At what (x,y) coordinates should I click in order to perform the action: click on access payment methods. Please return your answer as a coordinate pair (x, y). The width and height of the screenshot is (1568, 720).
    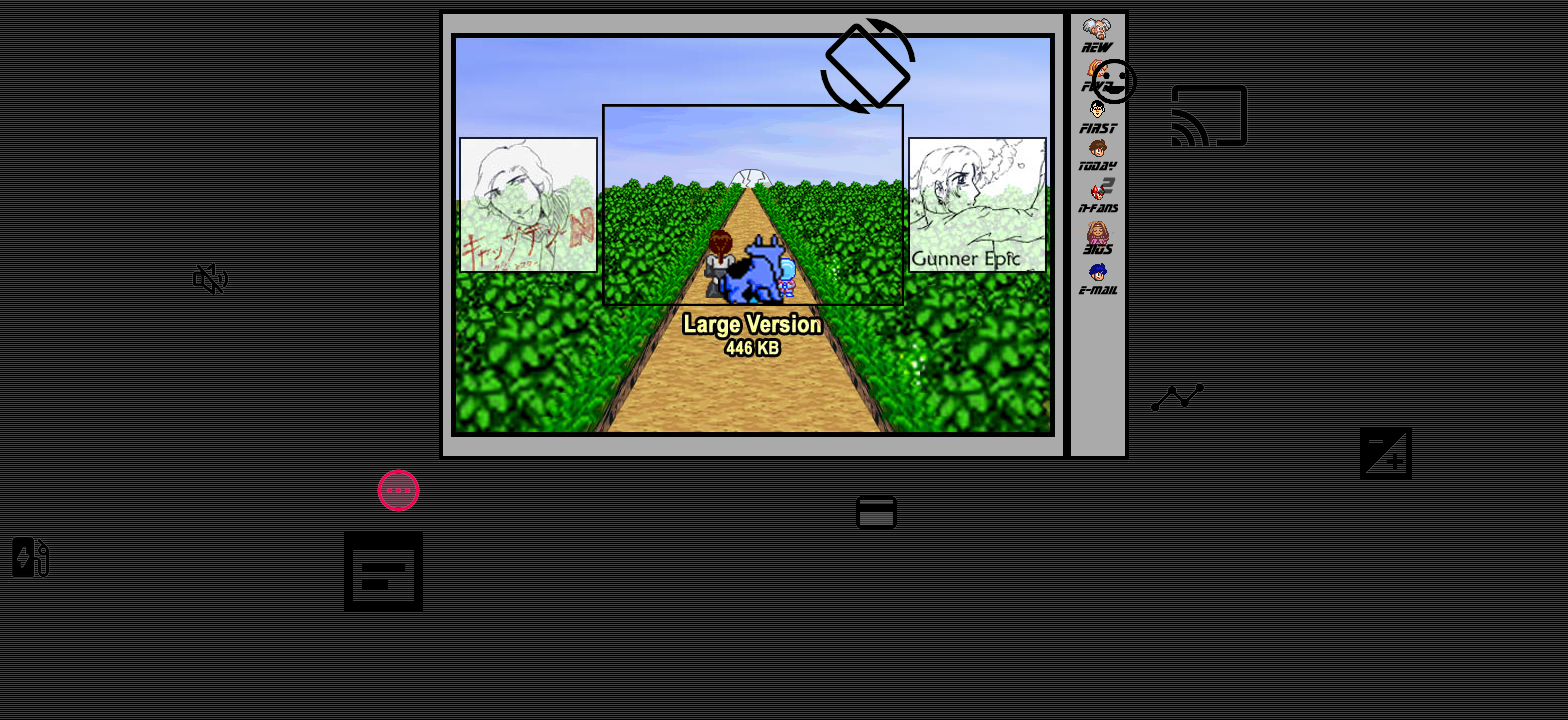
    Looking at the image, I should click on (876, 512).